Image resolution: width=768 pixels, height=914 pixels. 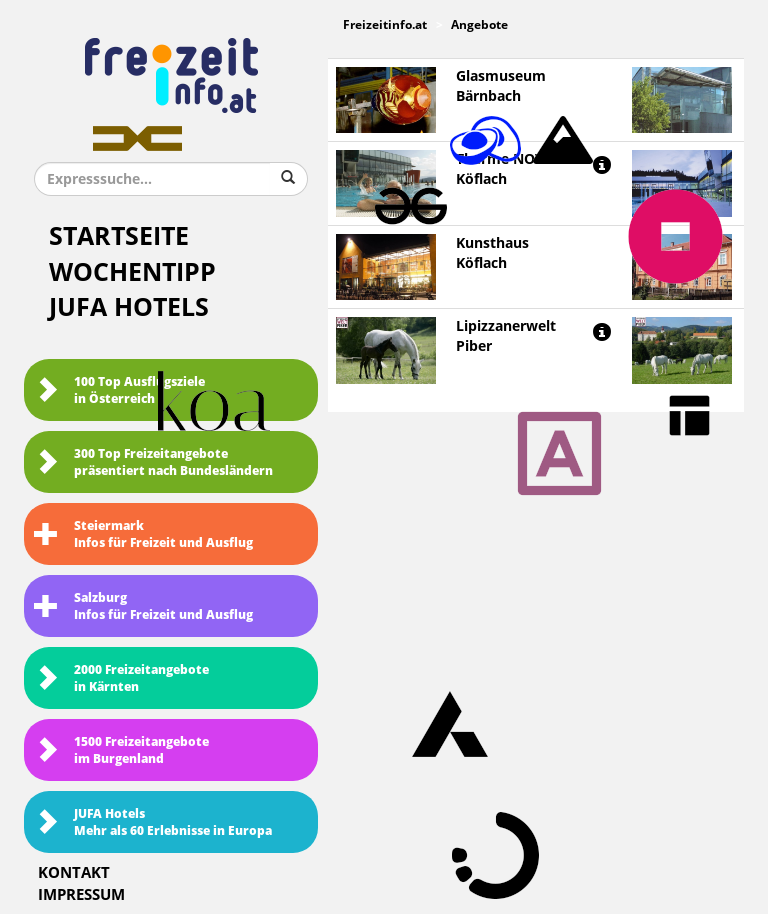 I want to click on axis bank app or service, so click(x=450, y=724).